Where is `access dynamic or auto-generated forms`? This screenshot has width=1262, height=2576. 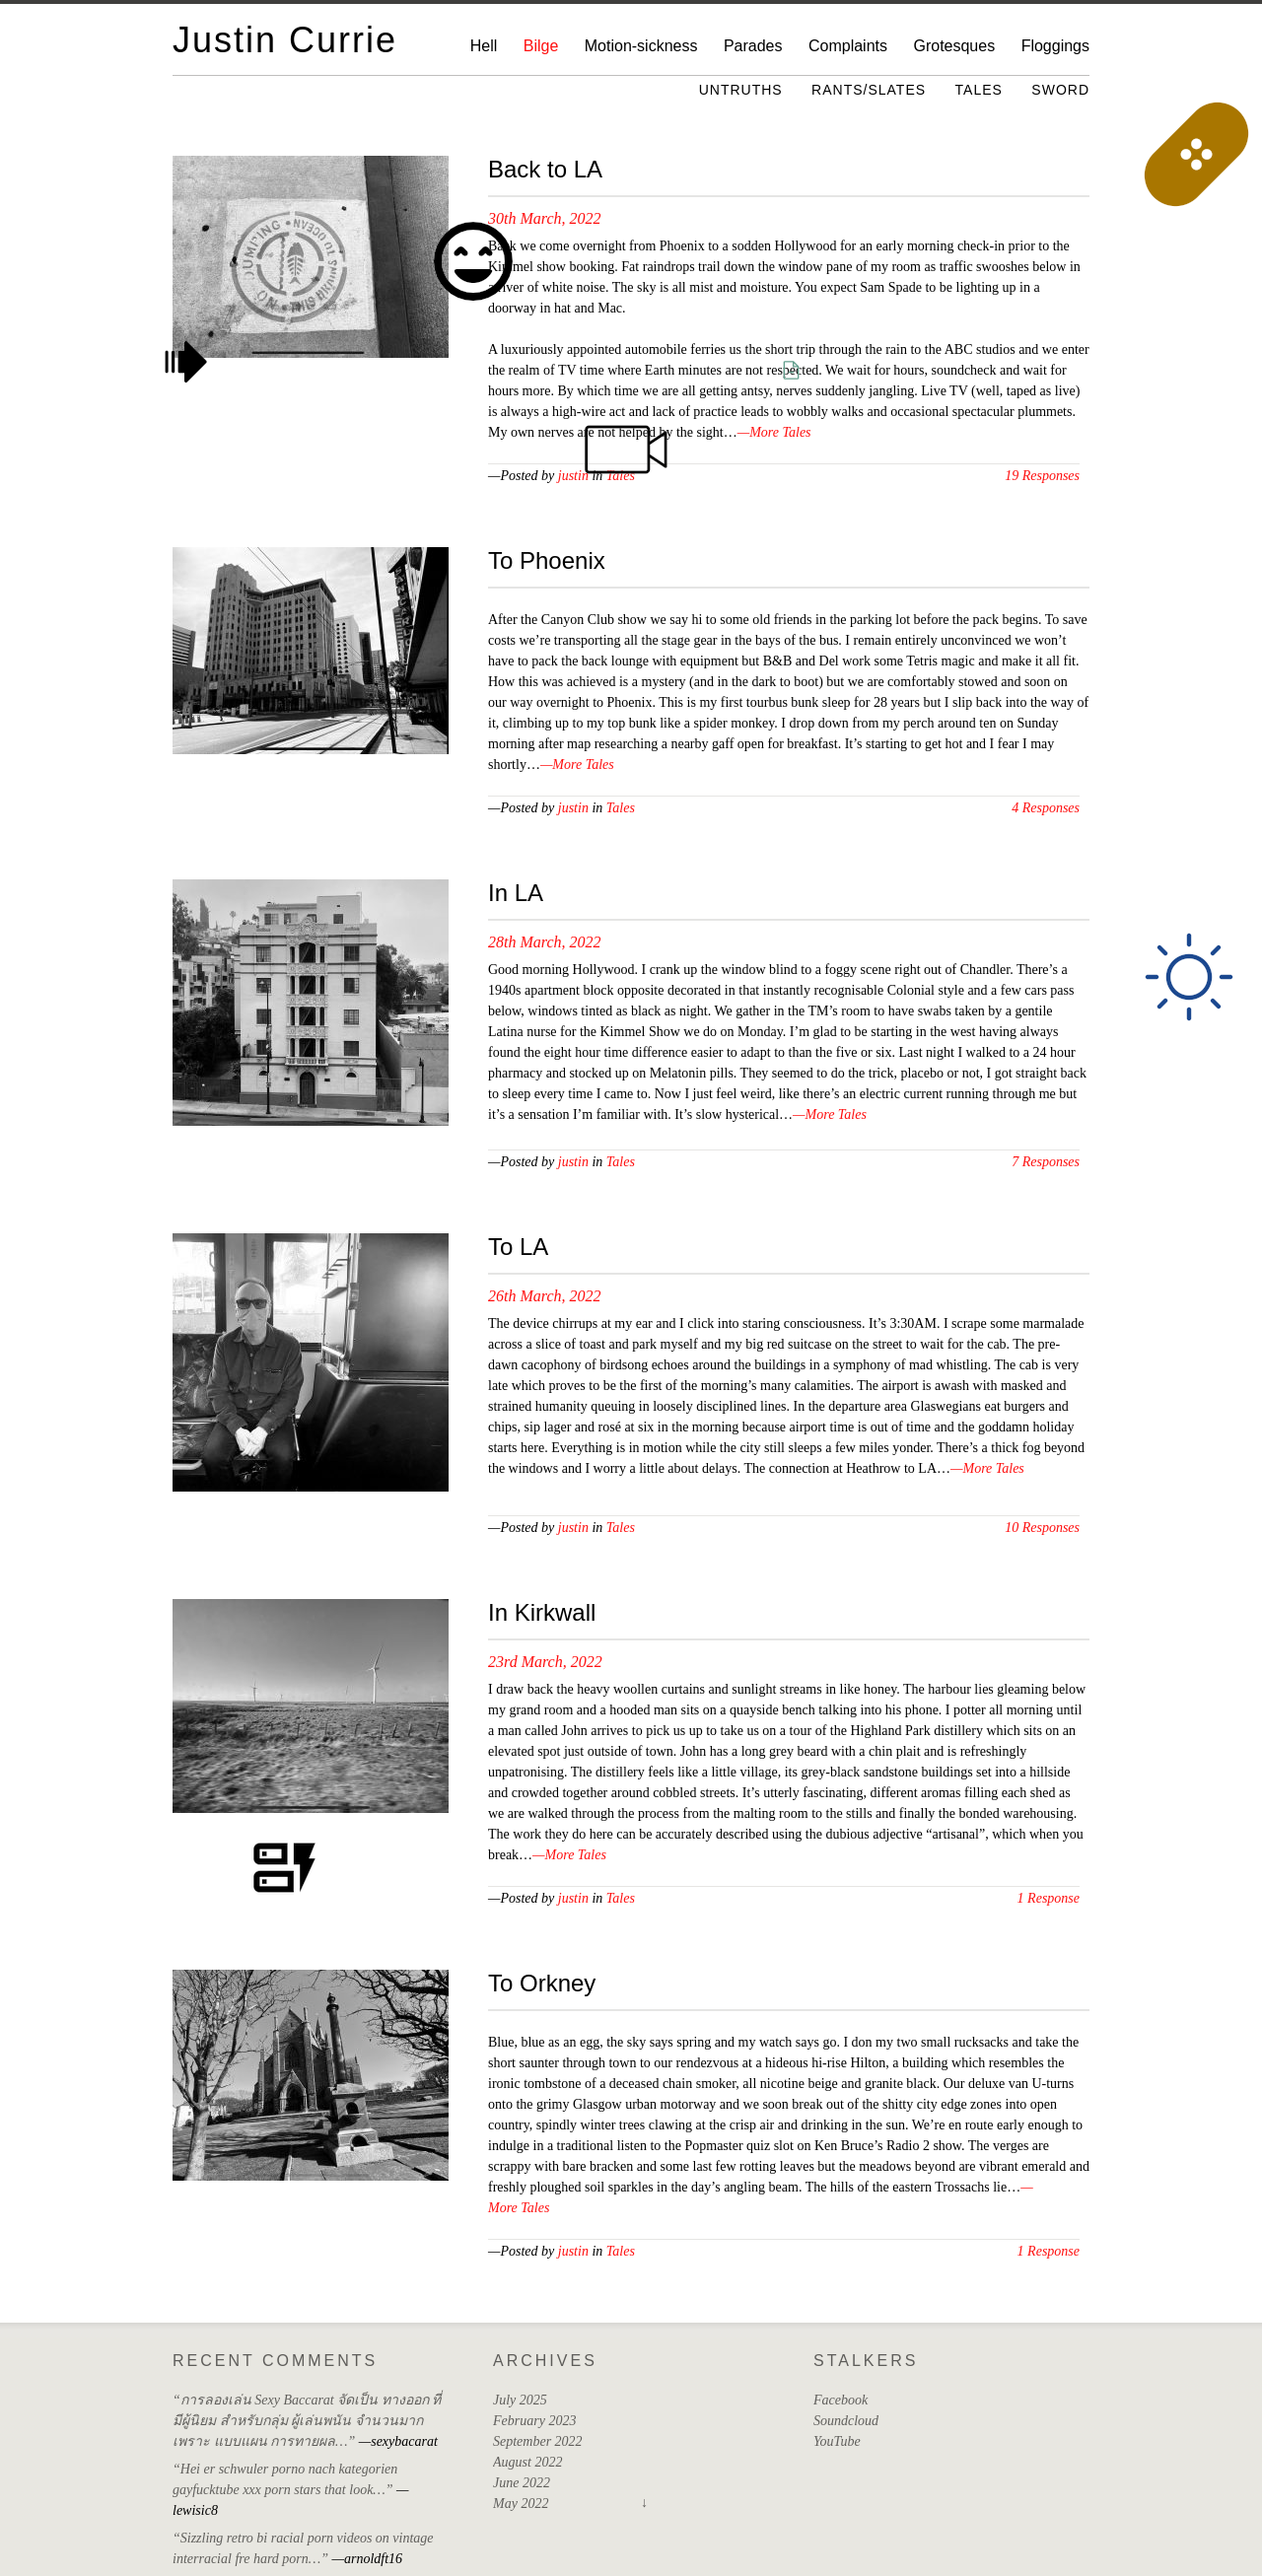 access dynamic or auto-generated forms is located at coordinates (284, 1867).